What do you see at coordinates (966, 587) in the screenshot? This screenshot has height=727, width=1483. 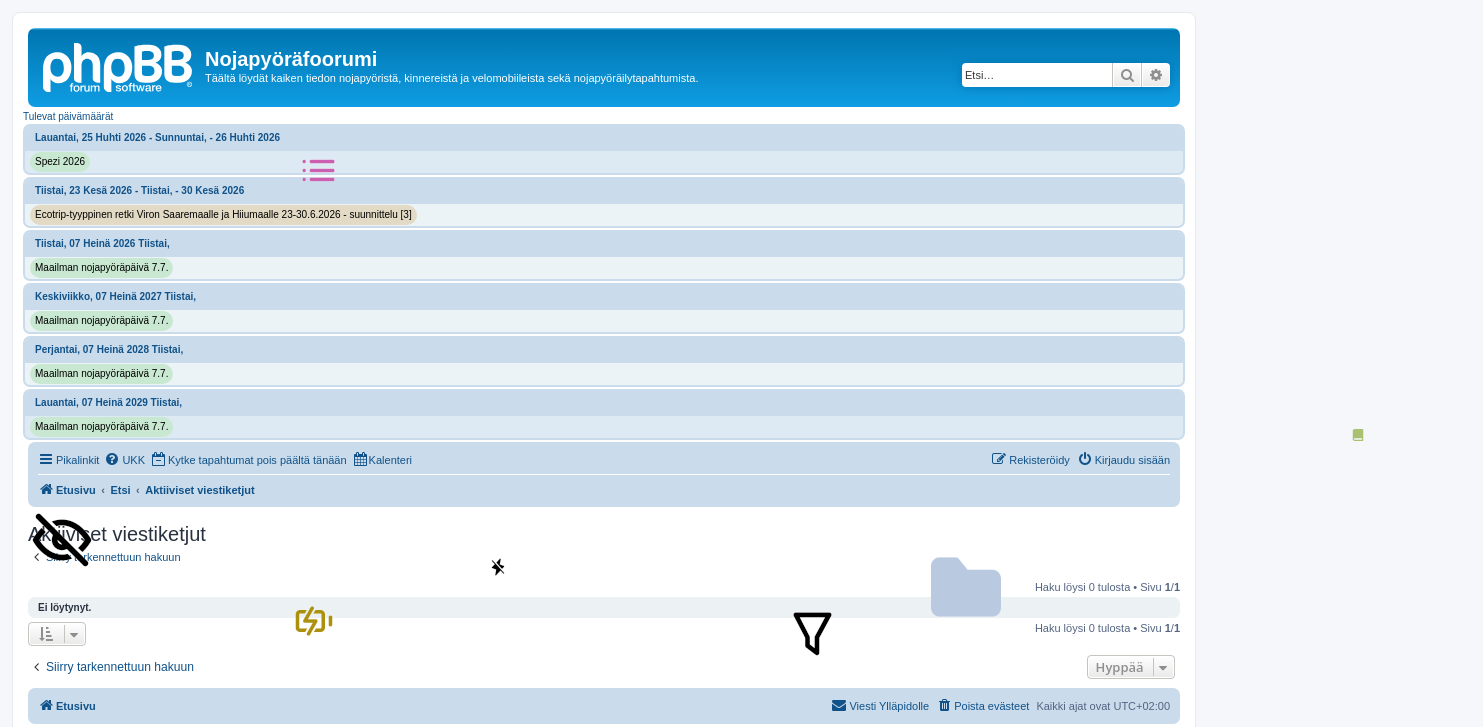 I see `open file folder` at bounding box center [966, 587].